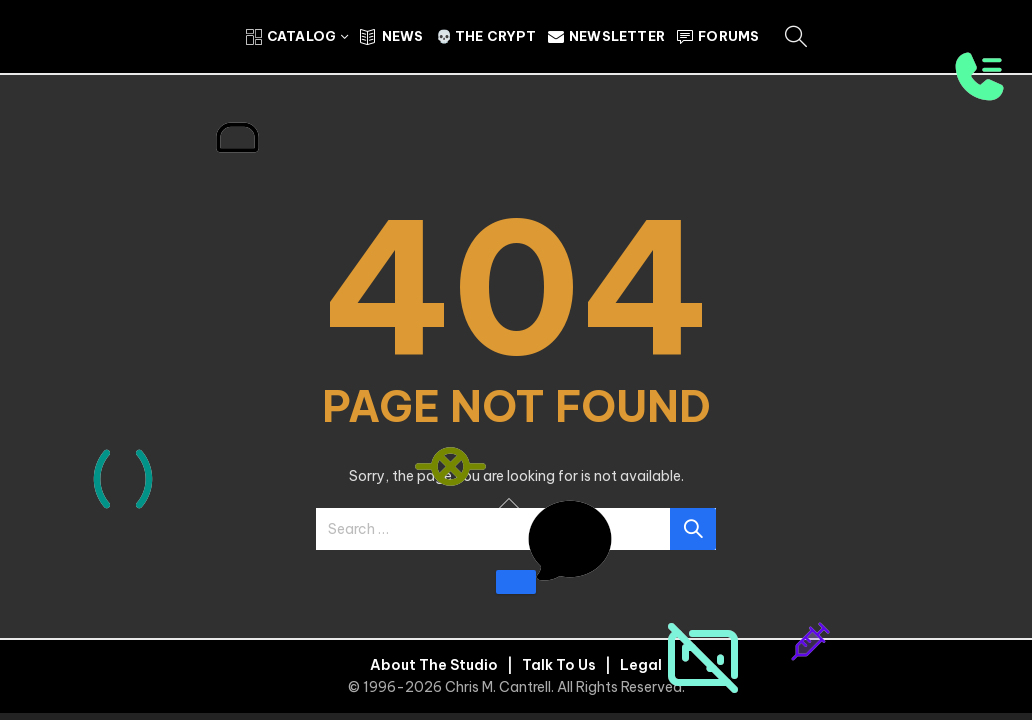 This screenshot has width=1032, height=720. I want to click on indicates a tab or panel header element, so click(237, 137).